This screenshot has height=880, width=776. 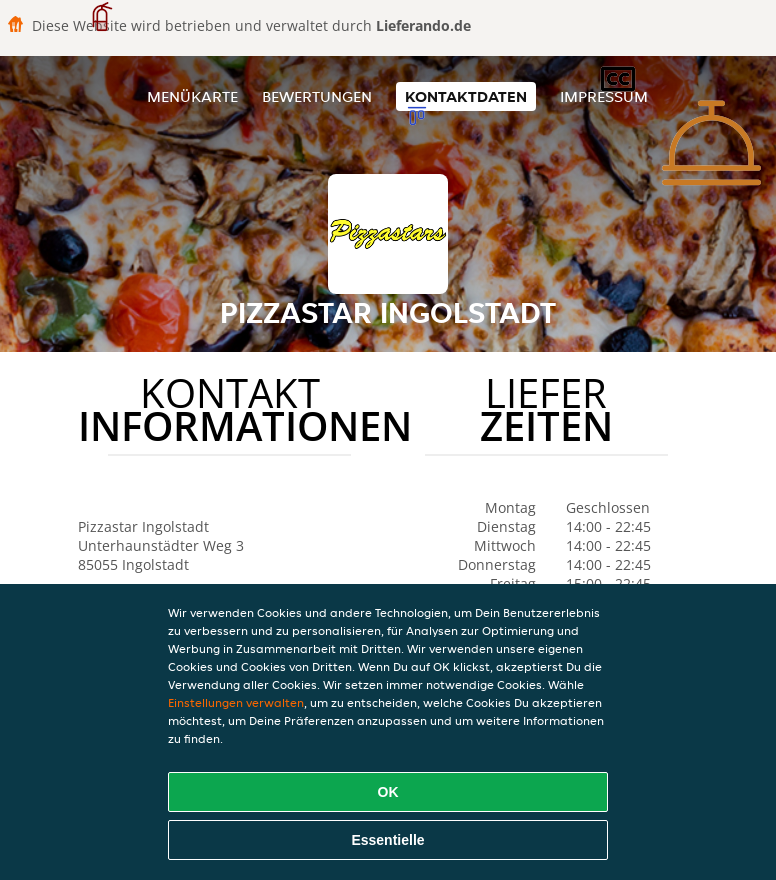 What do you see at coordinates (618, 79) in the screenshot?
I see `enable closed captions for video content` at bounding box center [618, 79].